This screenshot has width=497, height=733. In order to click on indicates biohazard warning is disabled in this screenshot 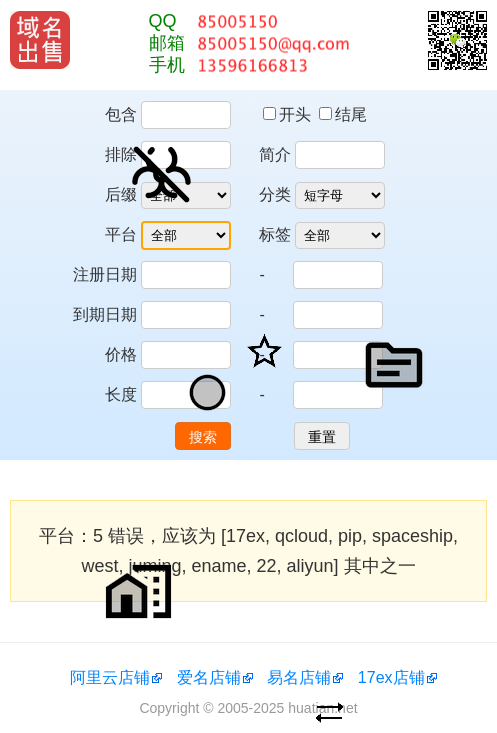, I will do `click(161, 174)`.